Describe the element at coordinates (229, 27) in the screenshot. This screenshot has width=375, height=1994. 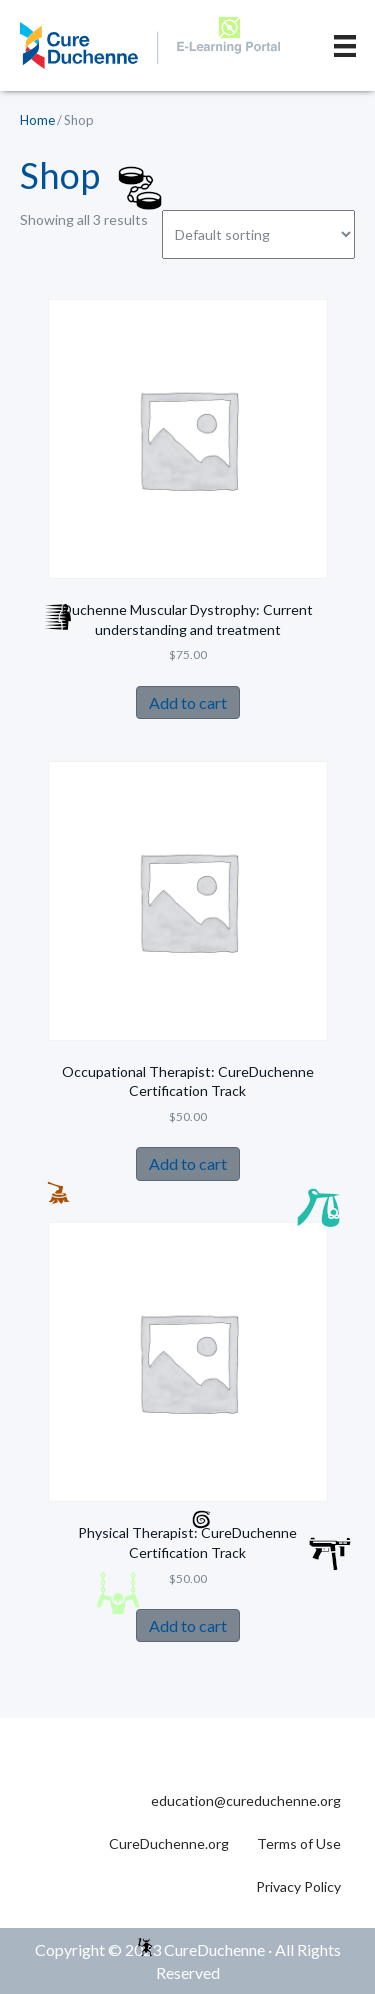
I see `access game settings or options menu` at that location.